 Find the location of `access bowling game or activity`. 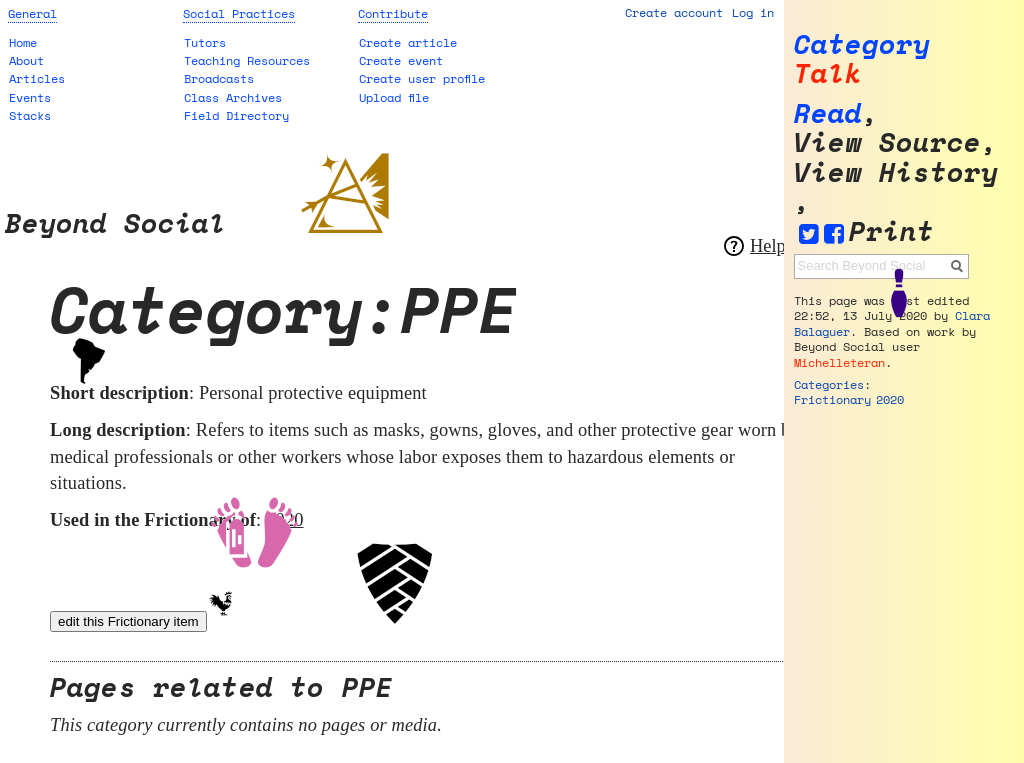

access bowling game or activity is located at coordinates (899, 293).